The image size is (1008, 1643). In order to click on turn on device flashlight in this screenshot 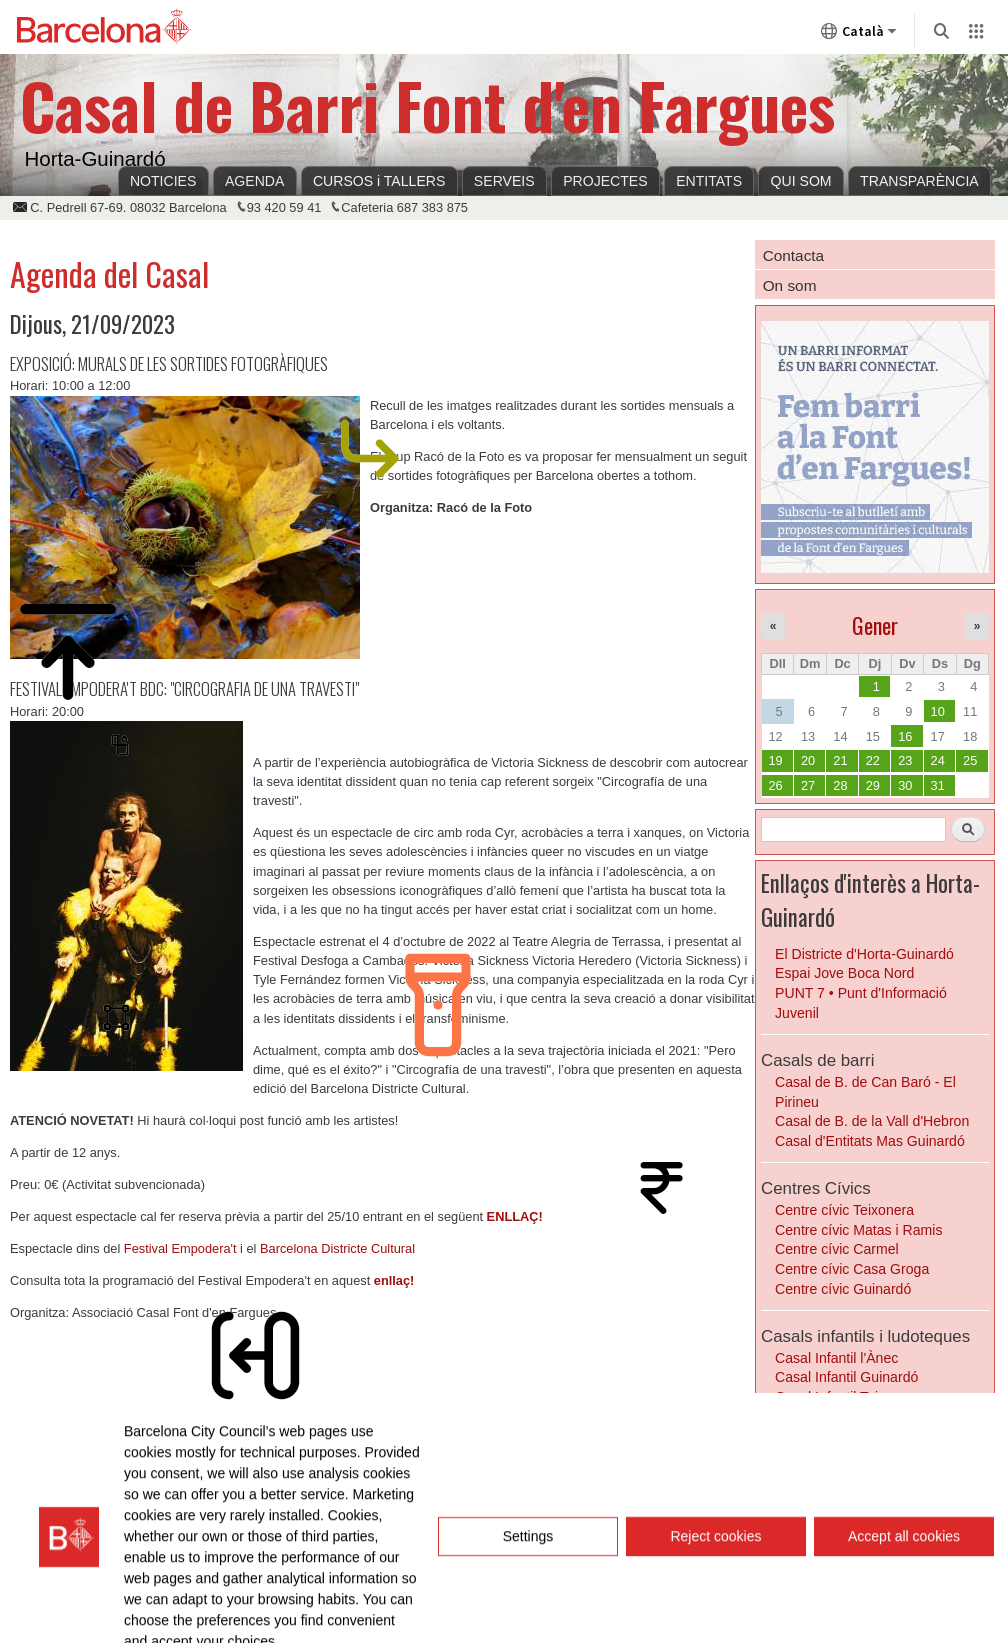, I will do `click(438, 1005)`.